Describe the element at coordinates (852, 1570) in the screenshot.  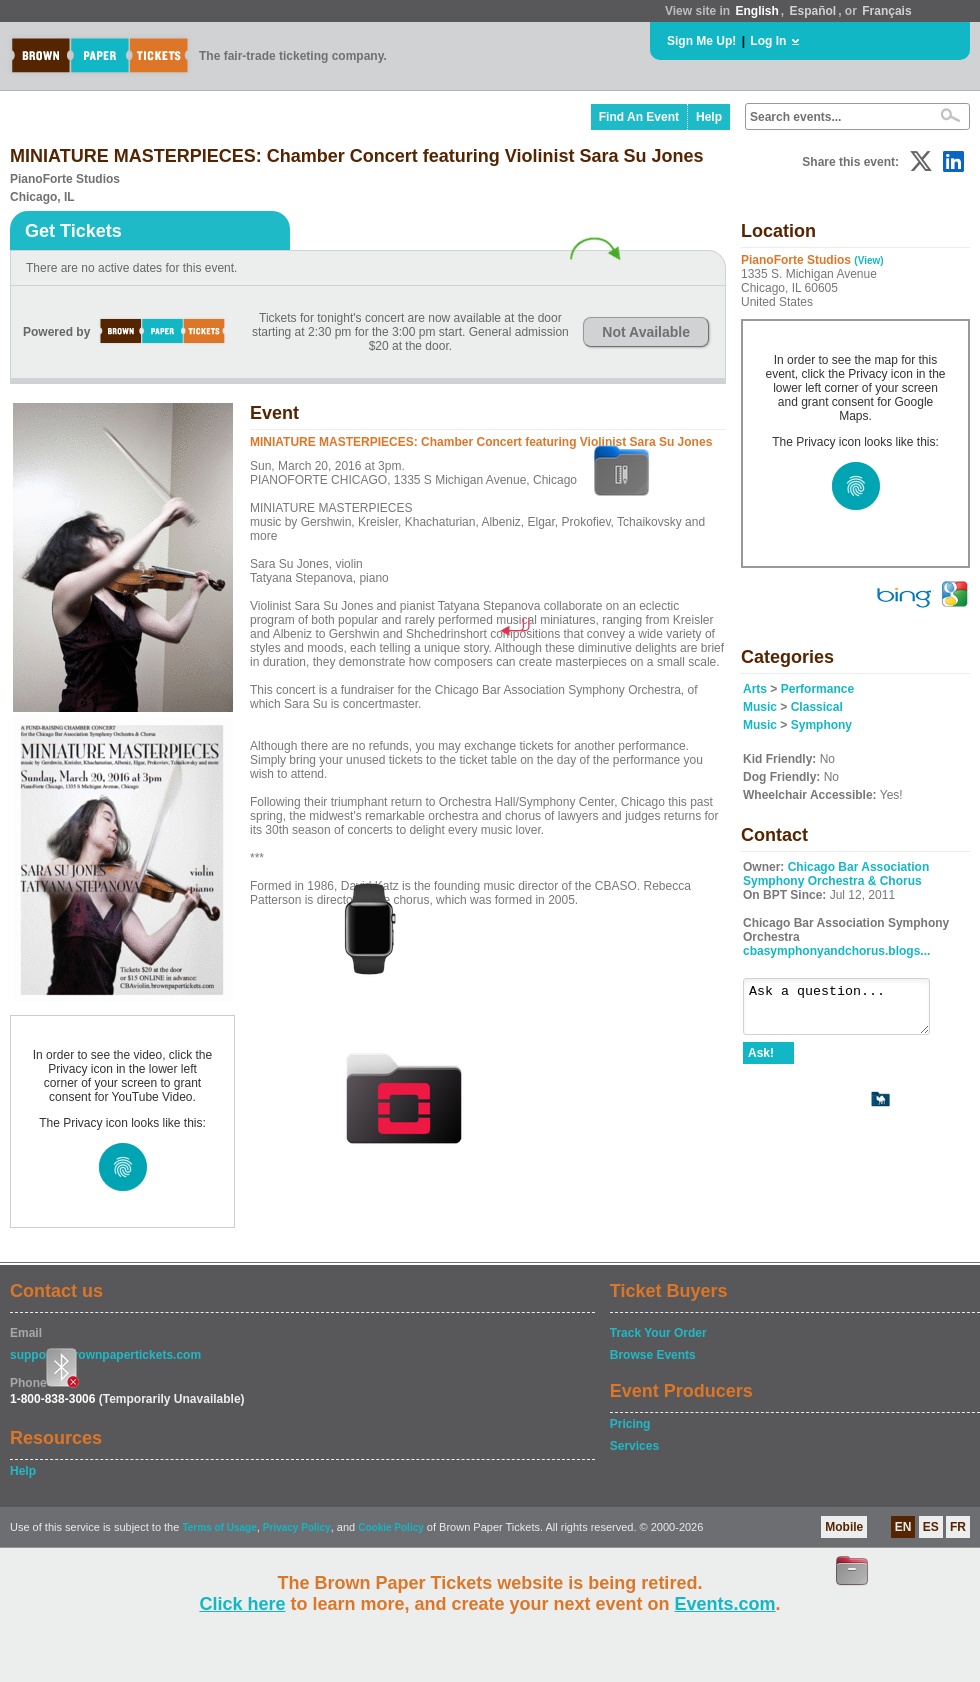
I see `open the file manager application` at that location.